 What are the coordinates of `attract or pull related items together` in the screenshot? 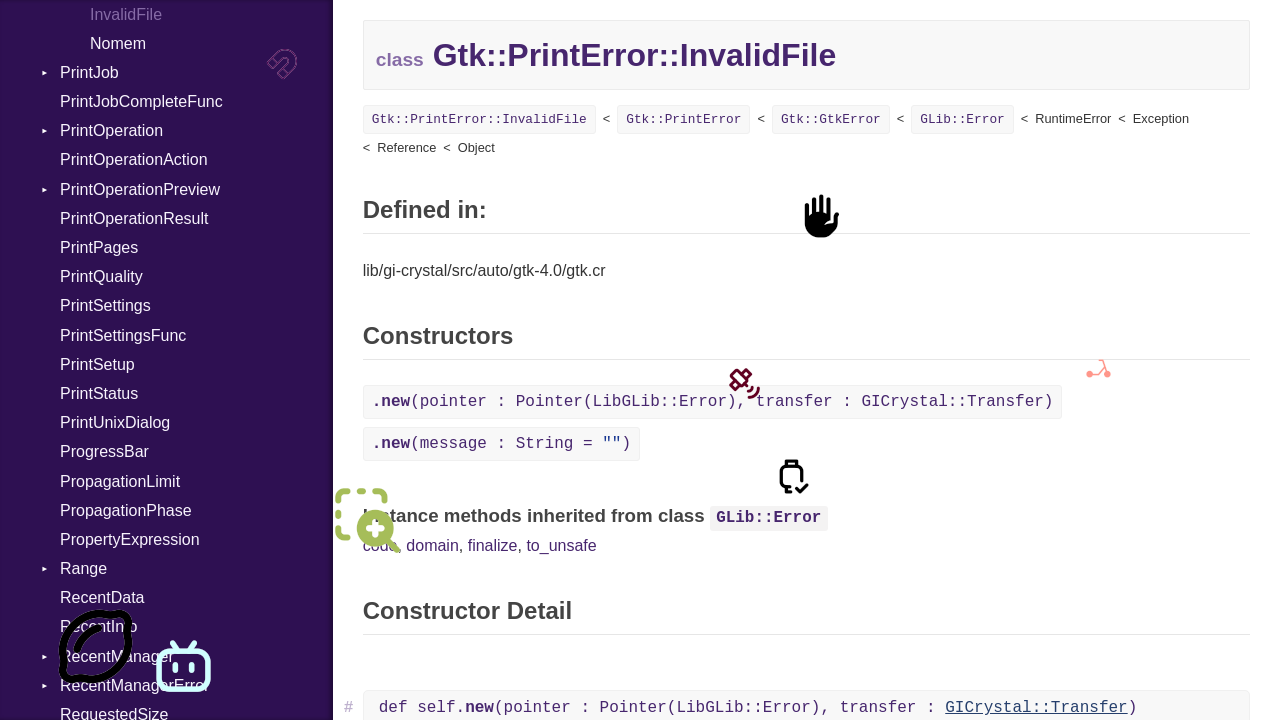 It's located at (282, 63).